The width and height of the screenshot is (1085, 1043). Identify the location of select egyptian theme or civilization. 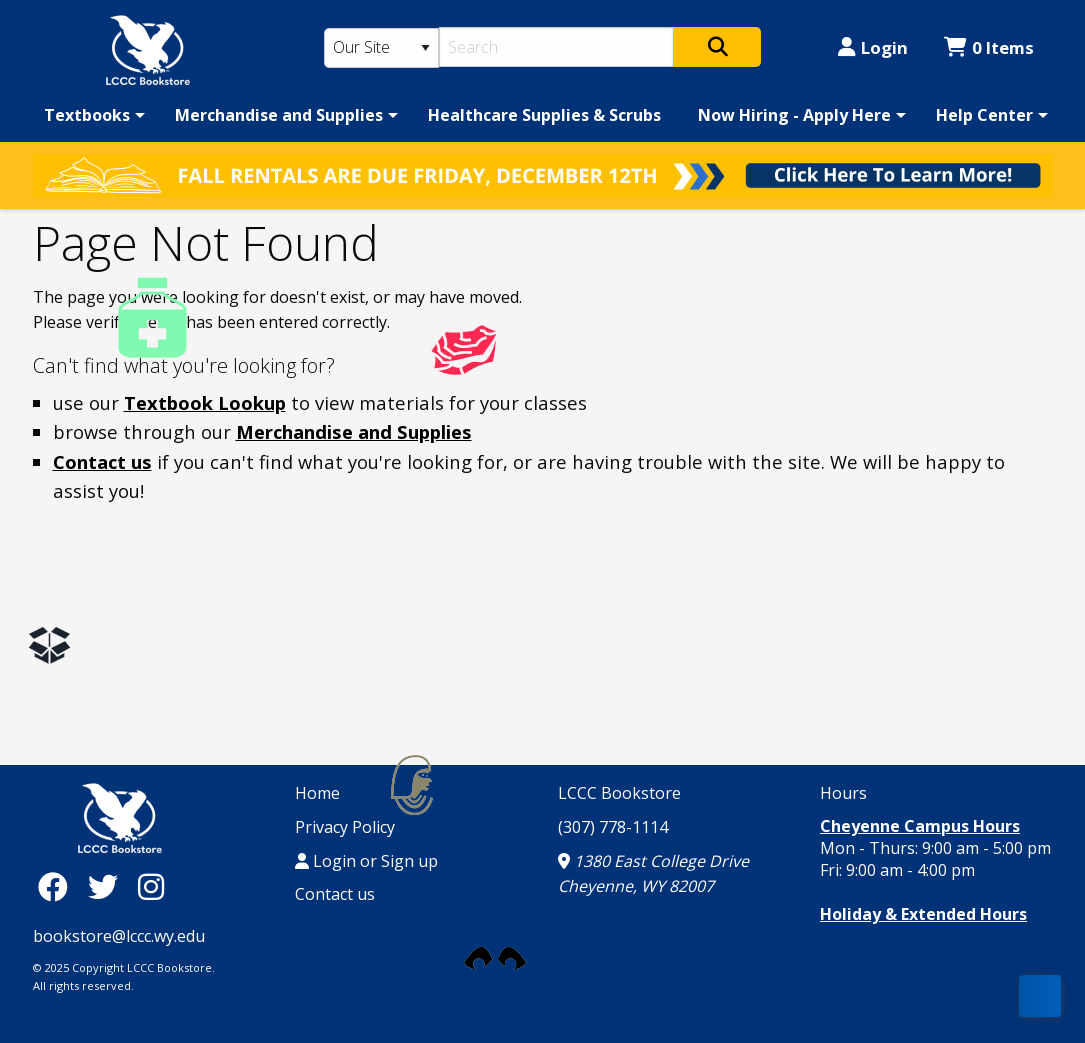
(412, 785).